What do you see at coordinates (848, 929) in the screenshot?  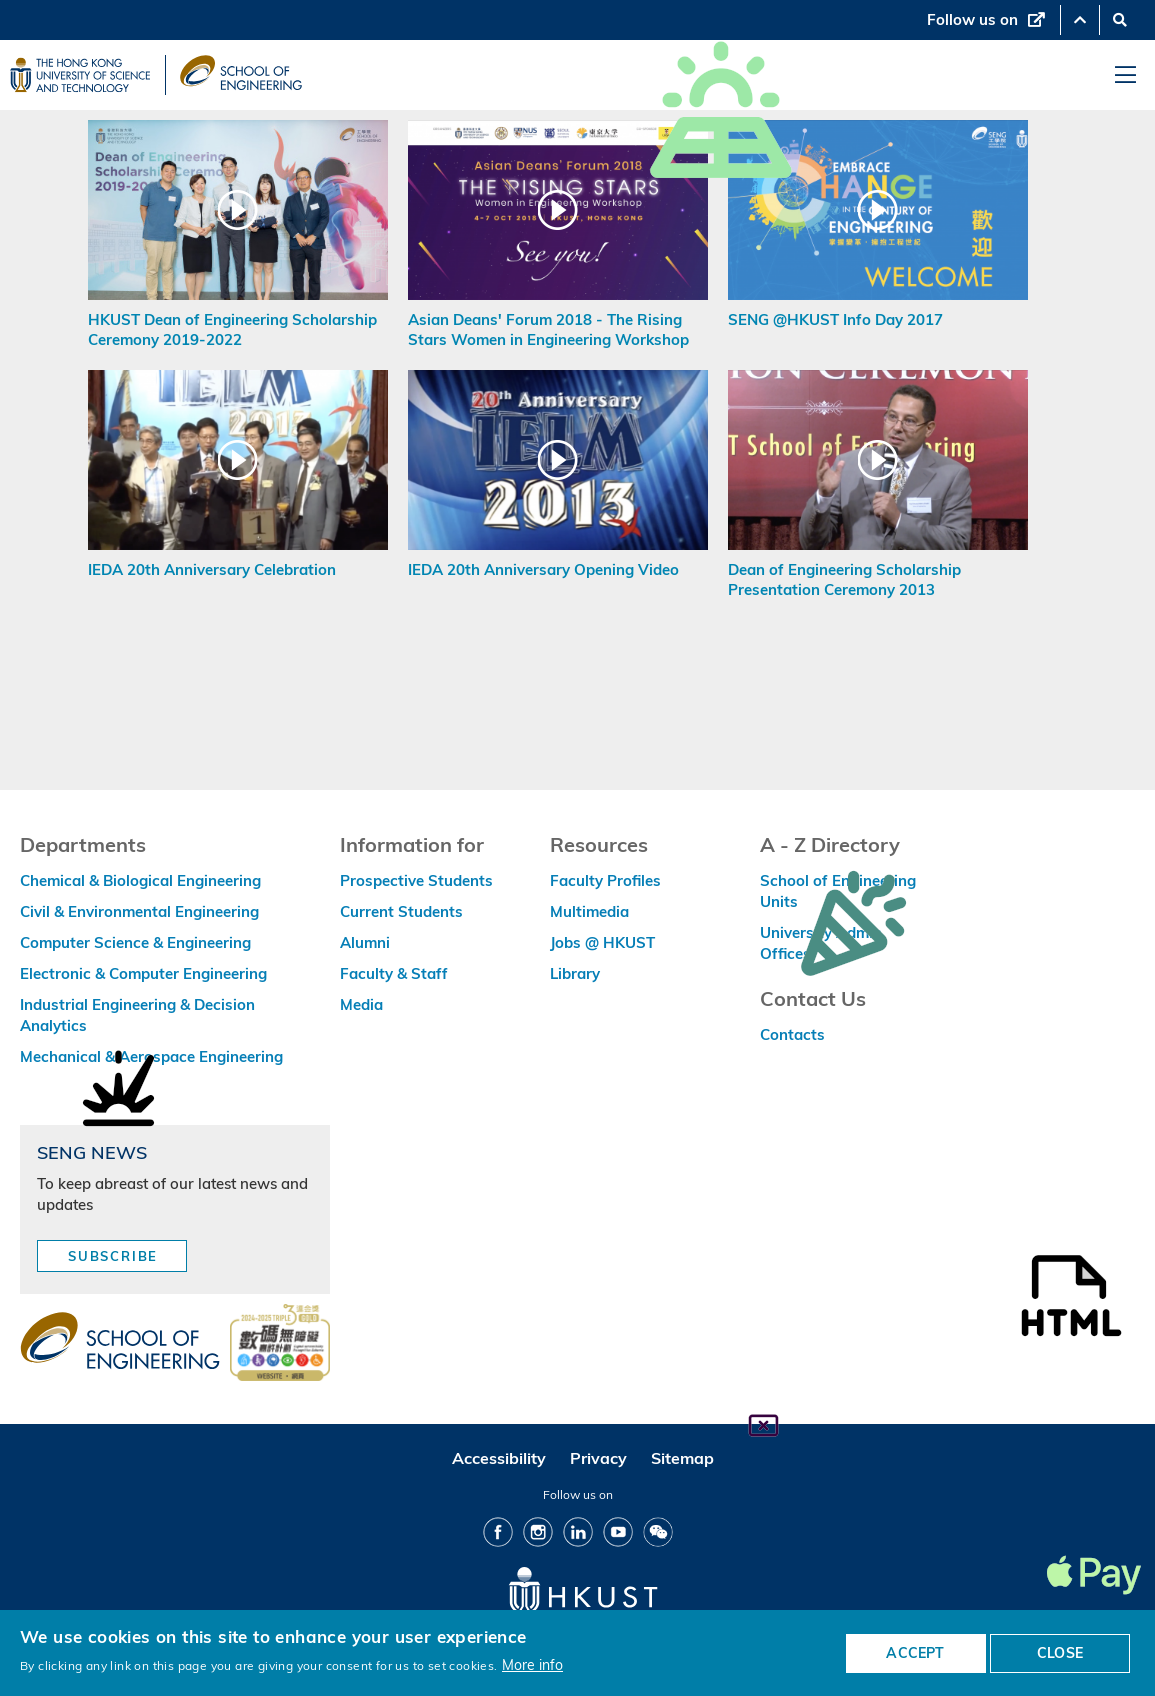 I see `indicates a celebration or achievement` at bounding box center [848, 929].